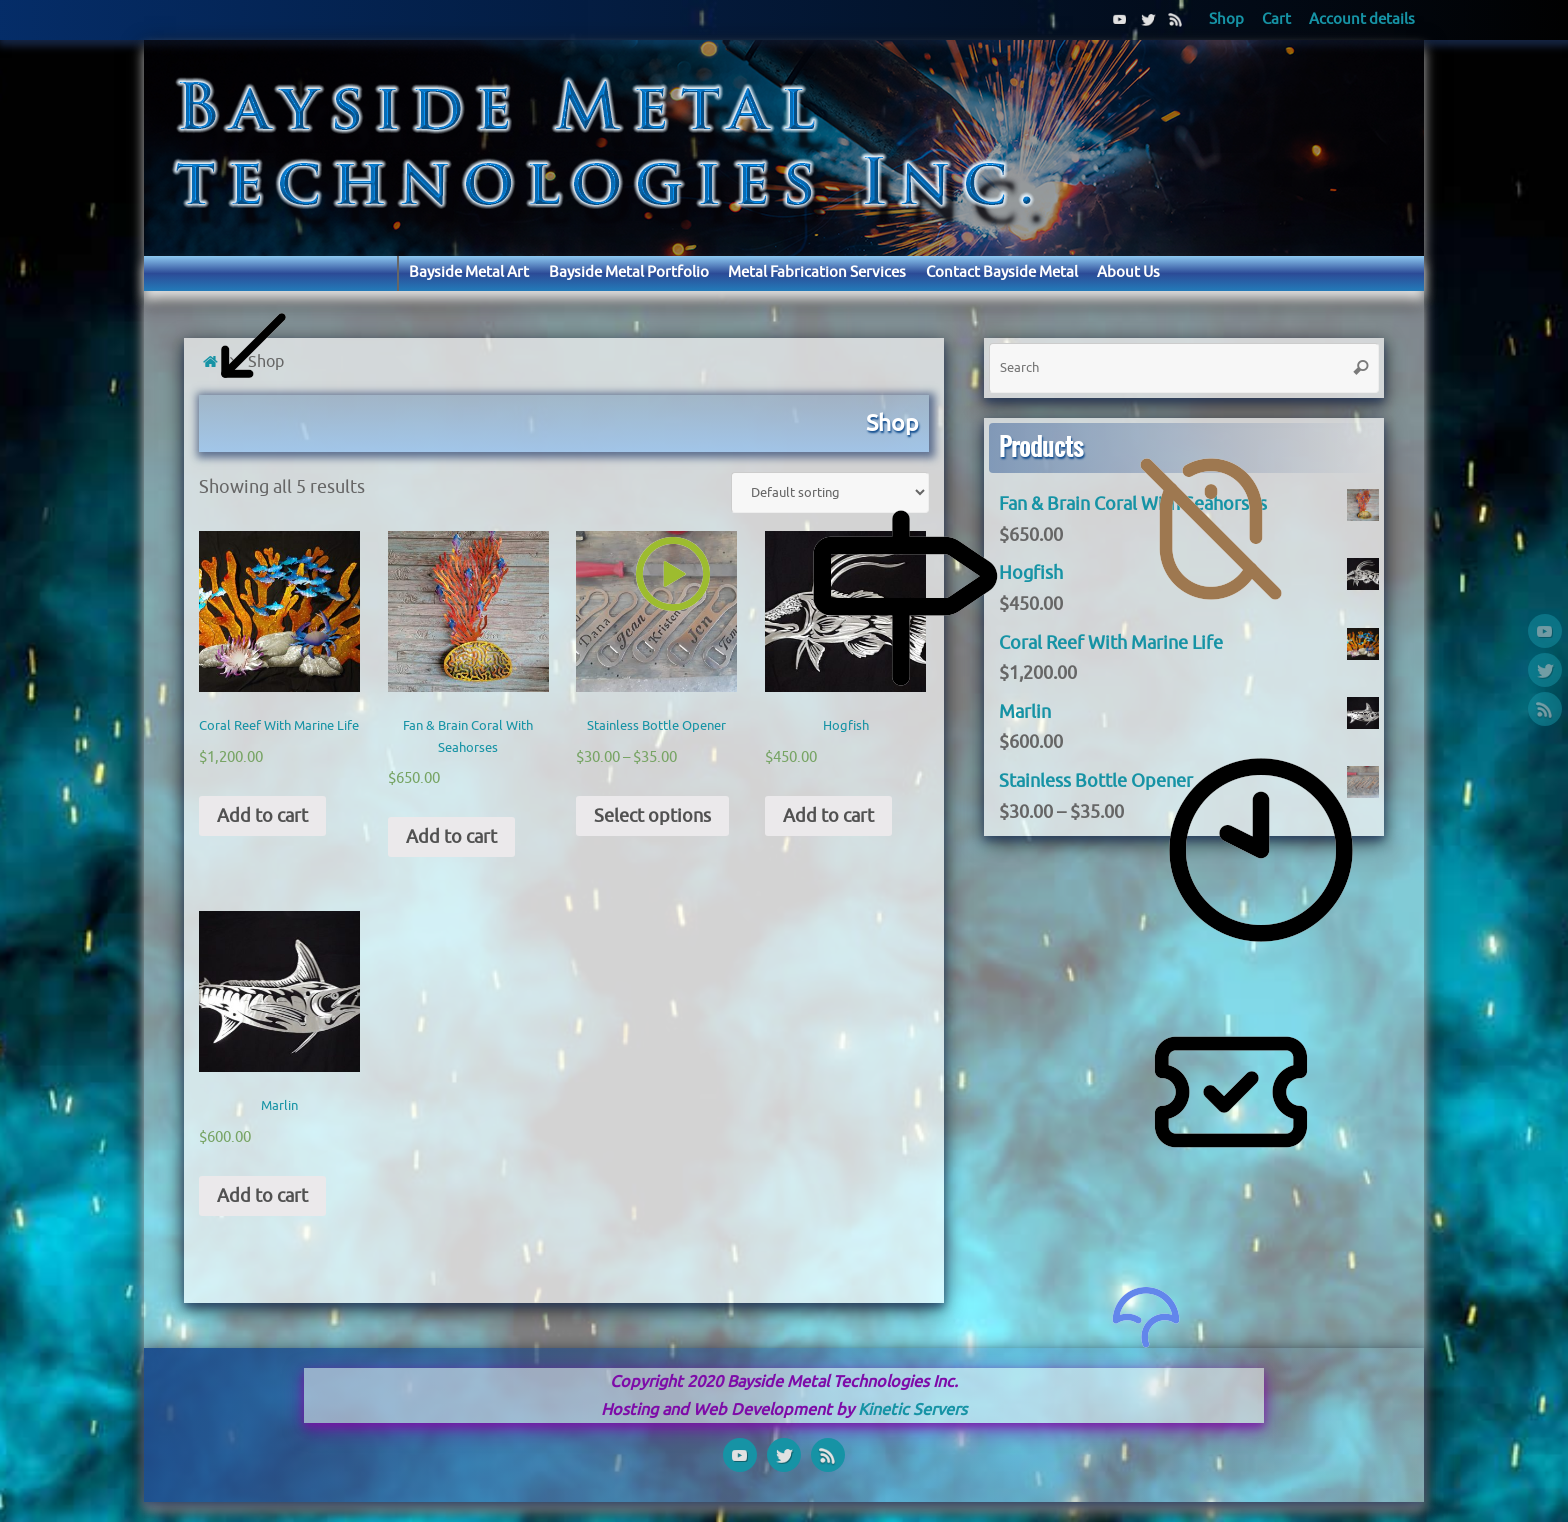 The image size is (1568, 1522). Describe the element at coordinates (1146, 1317) in the screenshot. I see `visit codecov integration settings` at that location.